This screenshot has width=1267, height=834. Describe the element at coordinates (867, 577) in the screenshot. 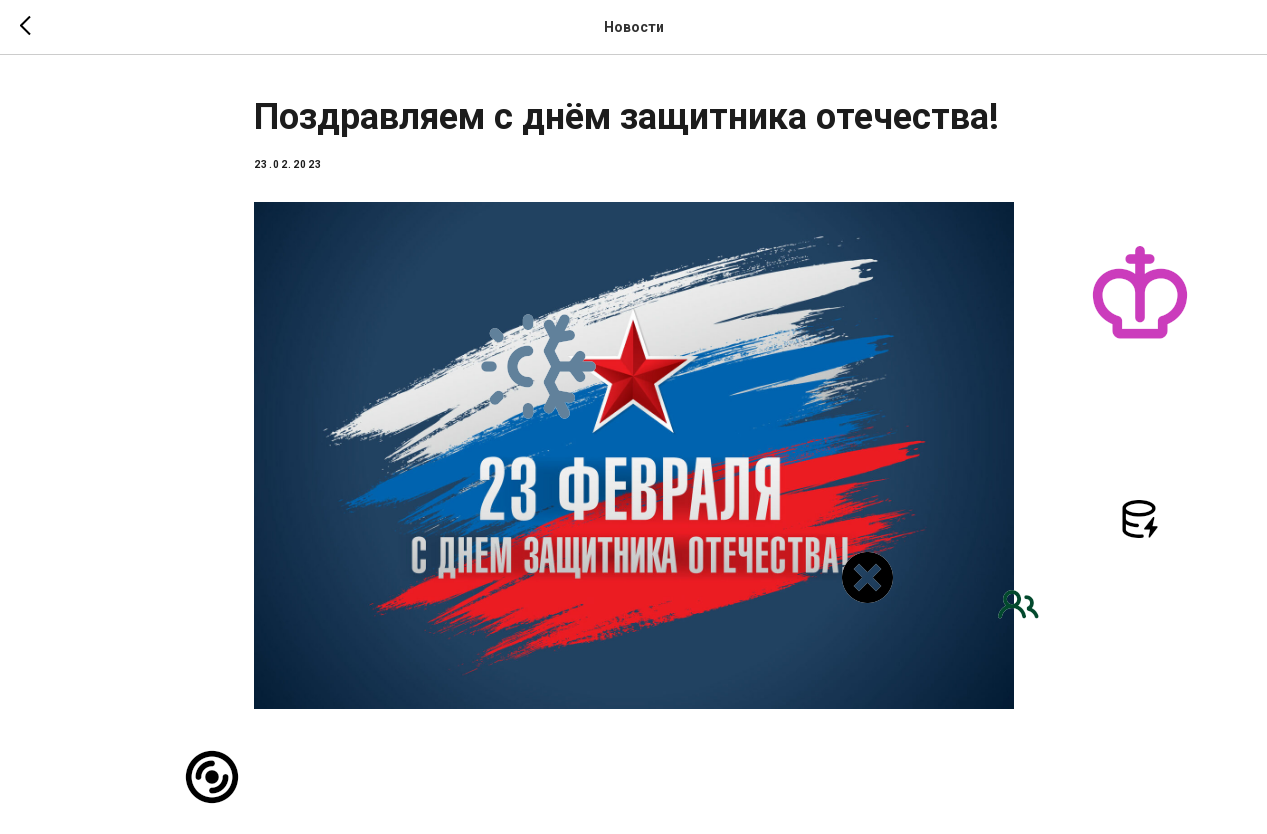

I see `close or dismiss a dialog` at that location.